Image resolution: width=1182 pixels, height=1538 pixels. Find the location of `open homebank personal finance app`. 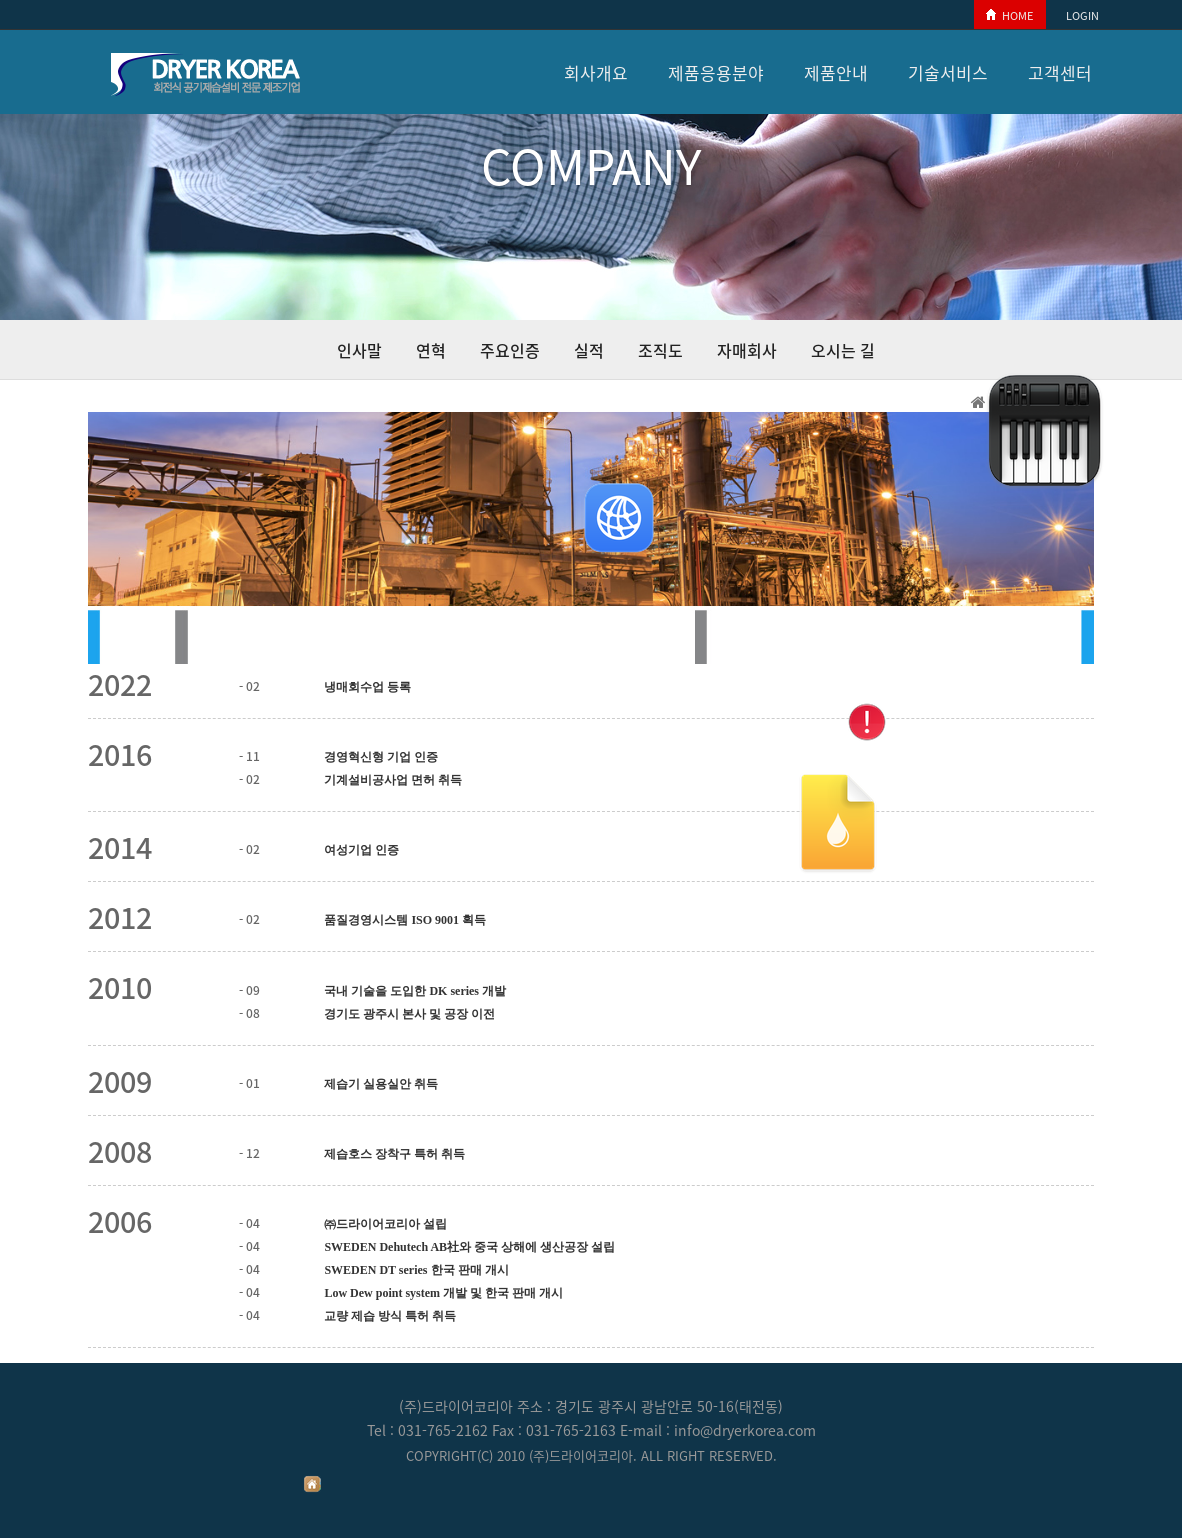

open homebank personal finance app is located at coordinates (312, 1484).